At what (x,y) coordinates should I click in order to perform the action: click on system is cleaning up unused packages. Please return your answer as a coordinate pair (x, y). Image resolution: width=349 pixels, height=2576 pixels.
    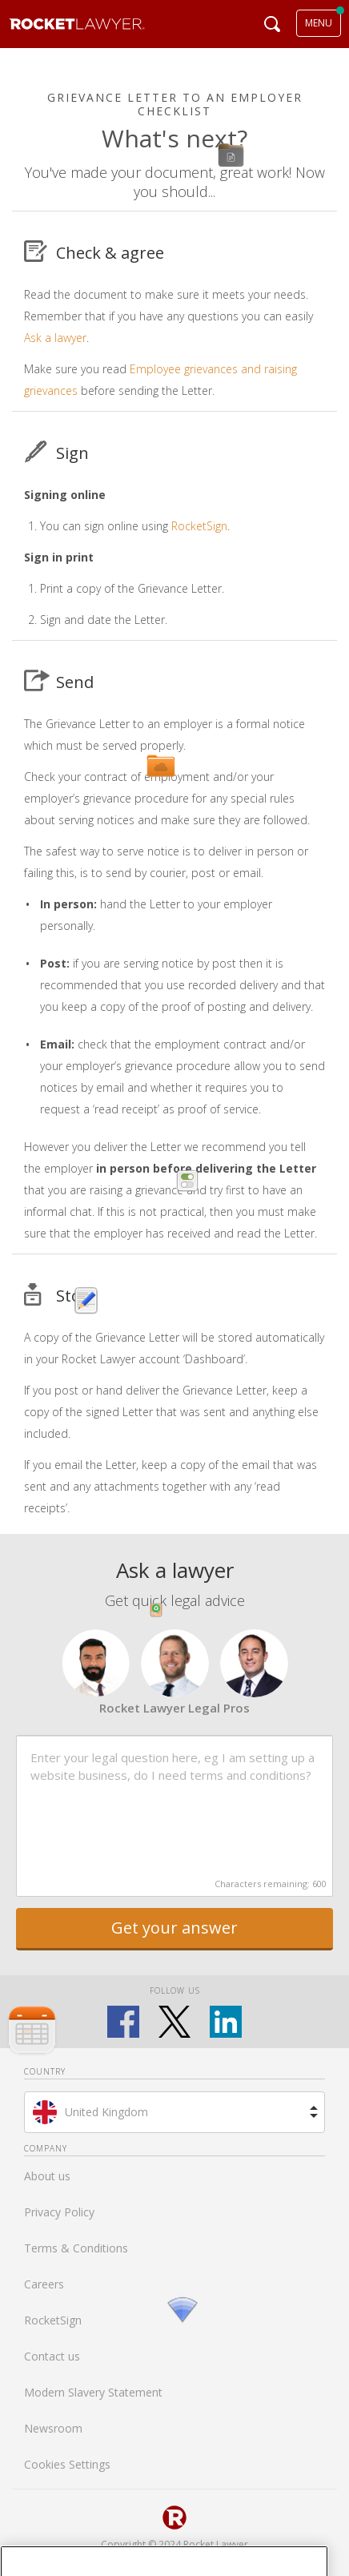
    Looking at the image, I should click on (156, 1610).